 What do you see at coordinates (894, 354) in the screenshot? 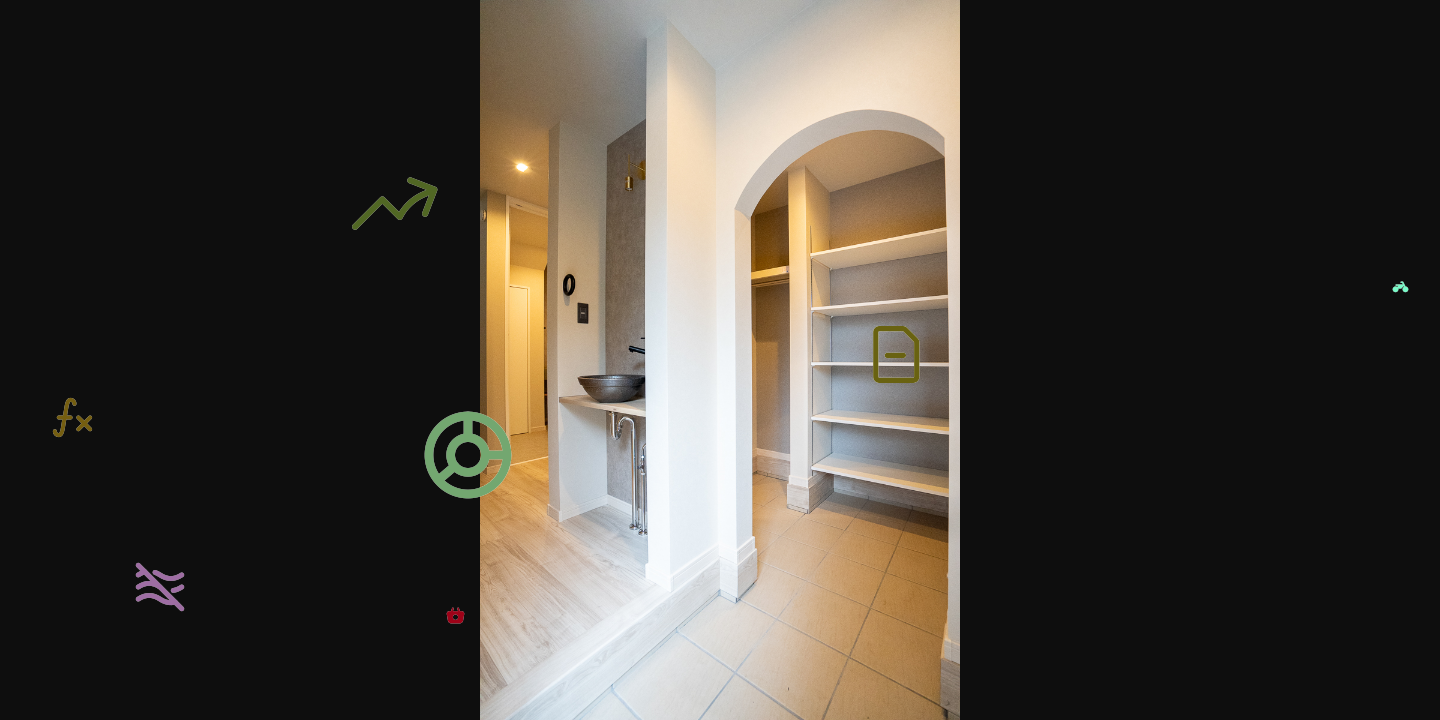
I see `indicates a file has been removed or deleted` at bounding box center [894, 354].